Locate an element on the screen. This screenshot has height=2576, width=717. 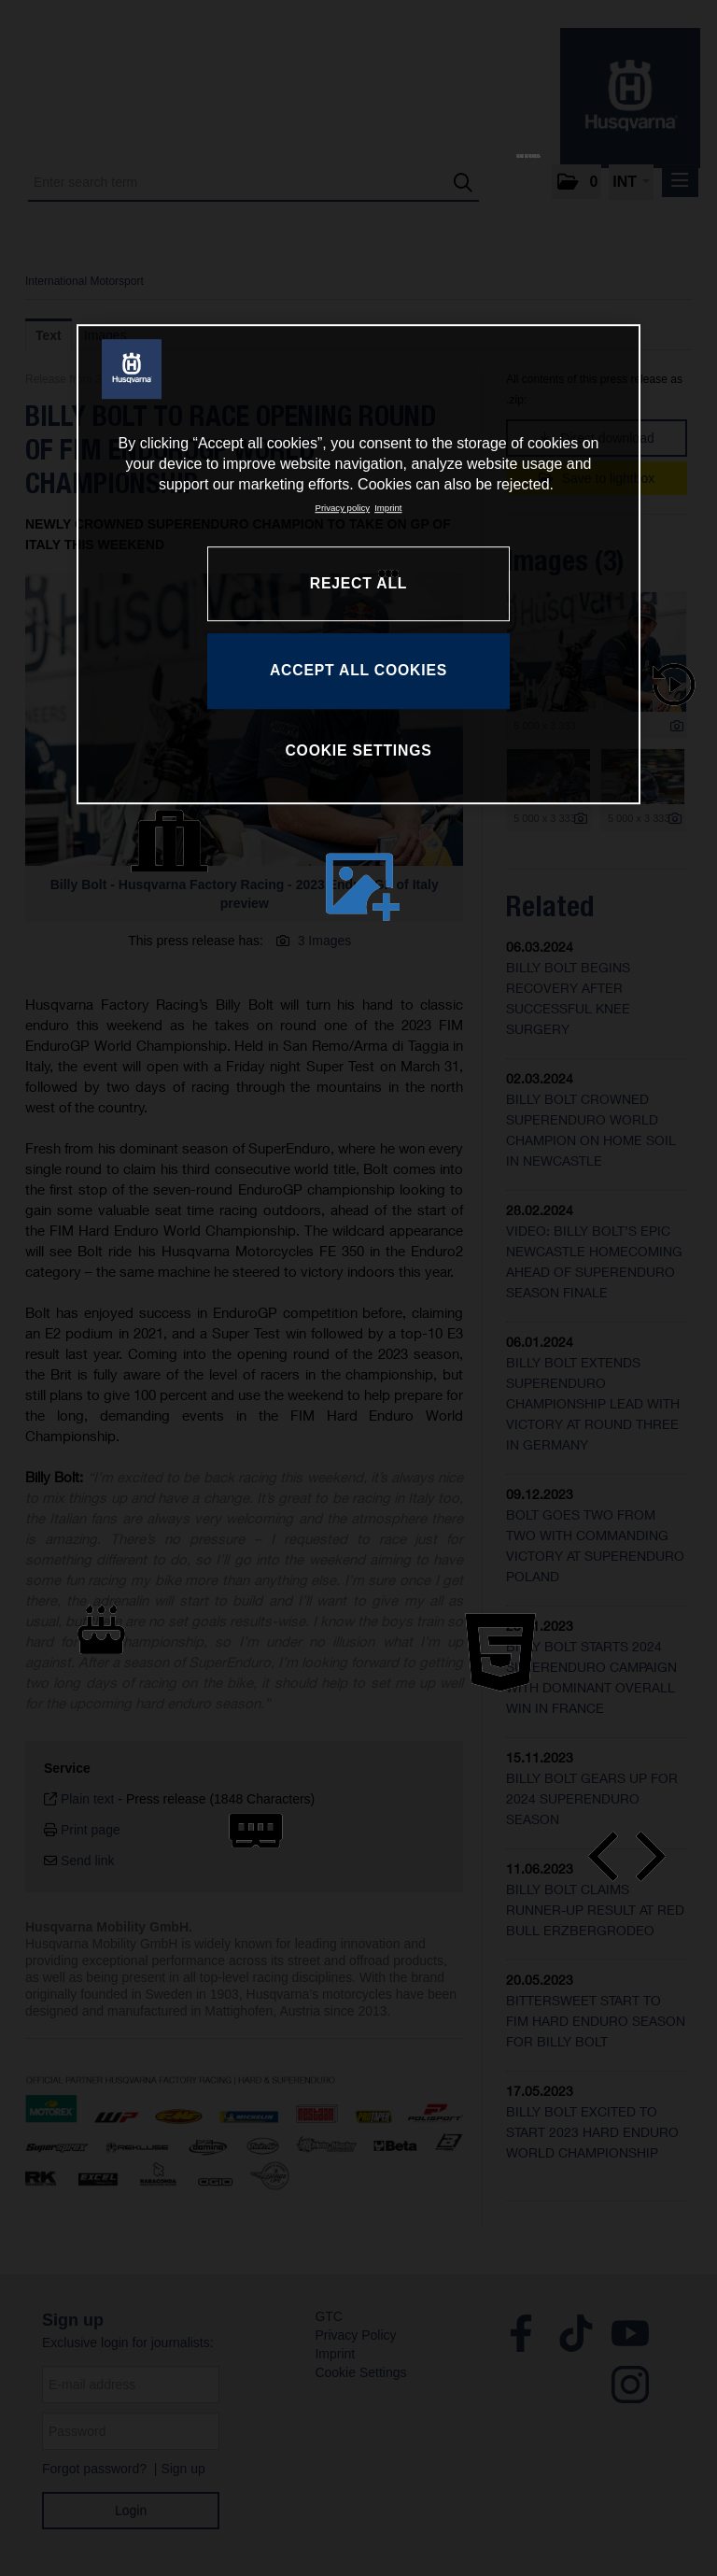
view RAM or memory usage is located at coordinates (256, 1831).